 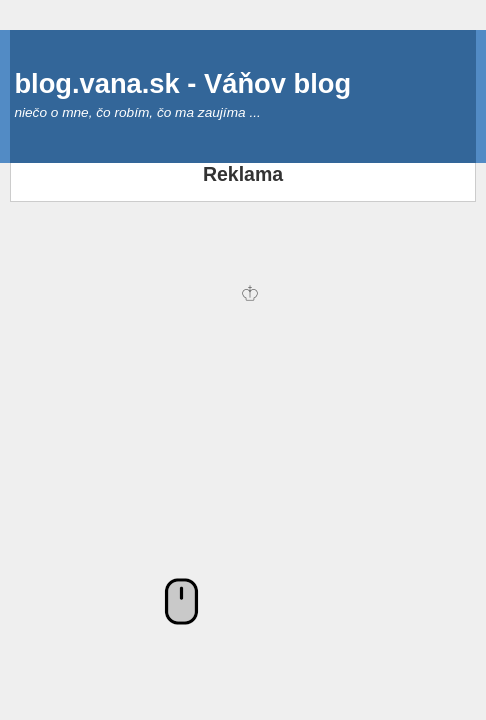 I want to click on adjust mouse or cursor settings, so click(x=181, y=601).